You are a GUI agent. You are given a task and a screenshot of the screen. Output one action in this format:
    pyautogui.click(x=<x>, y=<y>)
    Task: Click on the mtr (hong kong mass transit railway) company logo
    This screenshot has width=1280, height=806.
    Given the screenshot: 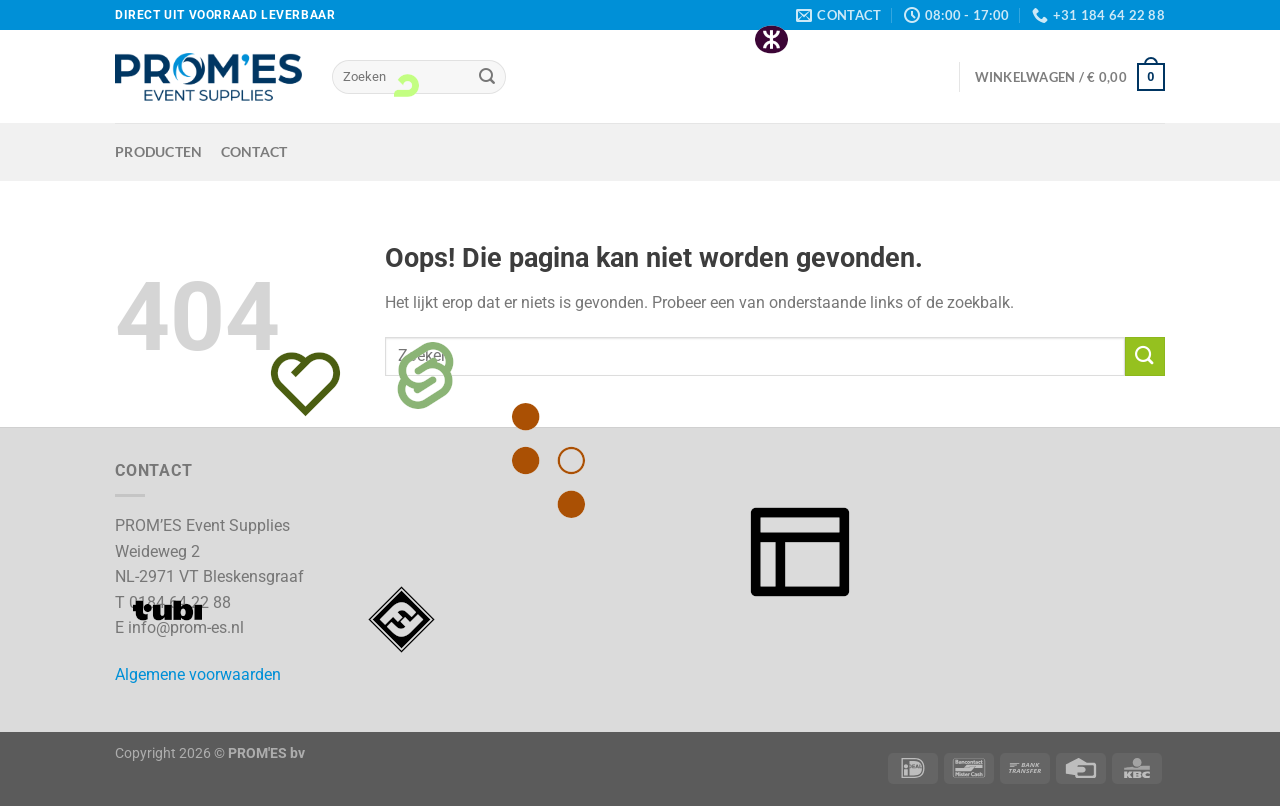 What is the action you would take?
    pyautogui.click(x=771, y=39)
    